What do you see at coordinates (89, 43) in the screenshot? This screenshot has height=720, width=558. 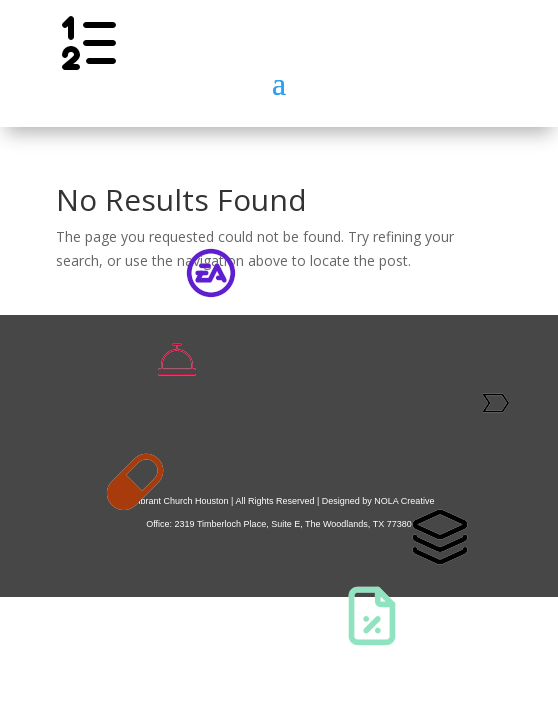 I see `create a numbered list` at bounding box center [89, 43].